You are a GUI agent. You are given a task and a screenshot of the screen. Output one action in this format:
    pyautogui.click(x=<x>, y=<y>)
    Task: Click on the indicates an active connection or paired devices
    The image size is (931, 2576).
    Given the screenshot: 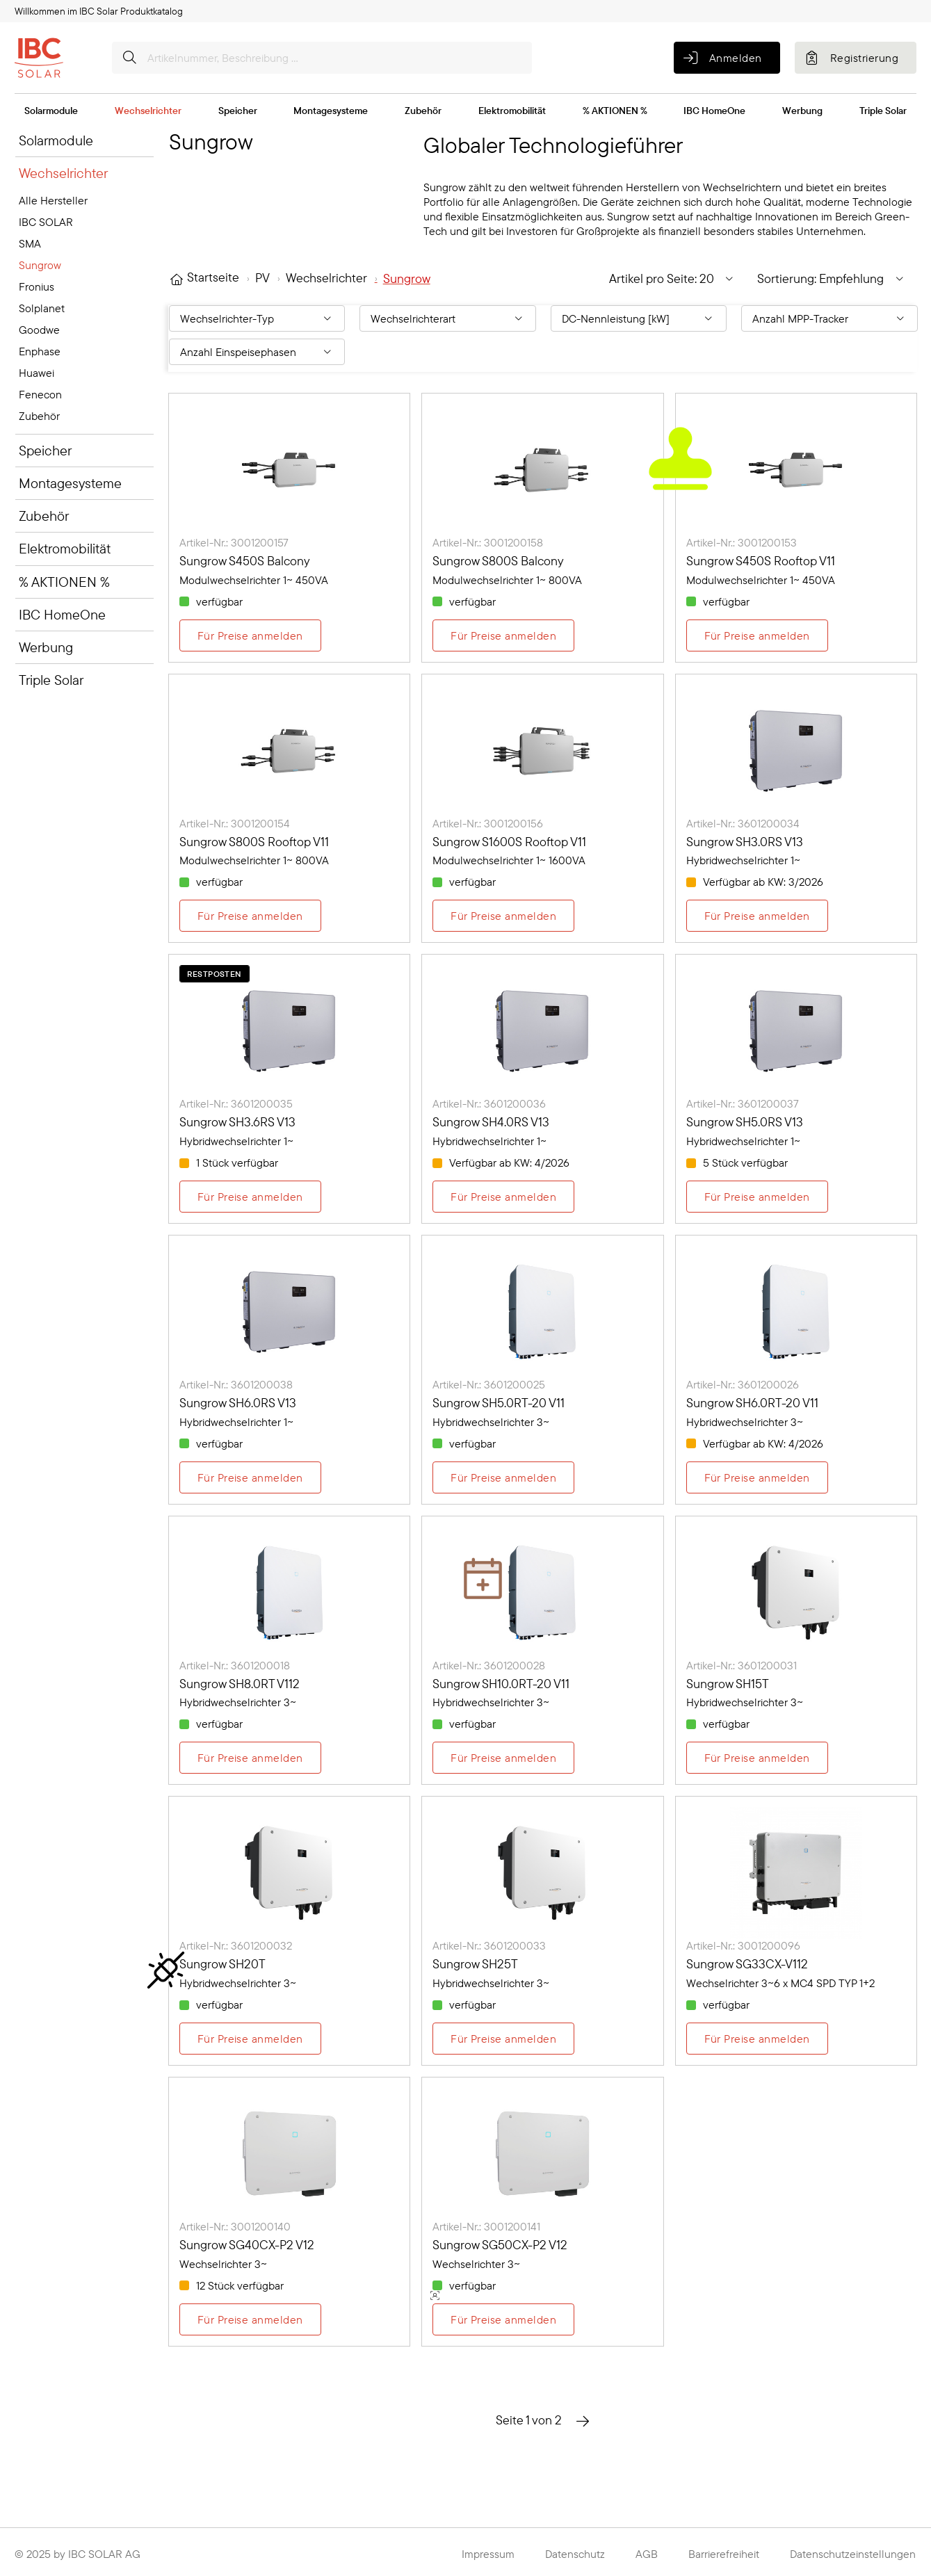 What is the action you would take?
    pyautogui.click(x=165, y=1970)
    